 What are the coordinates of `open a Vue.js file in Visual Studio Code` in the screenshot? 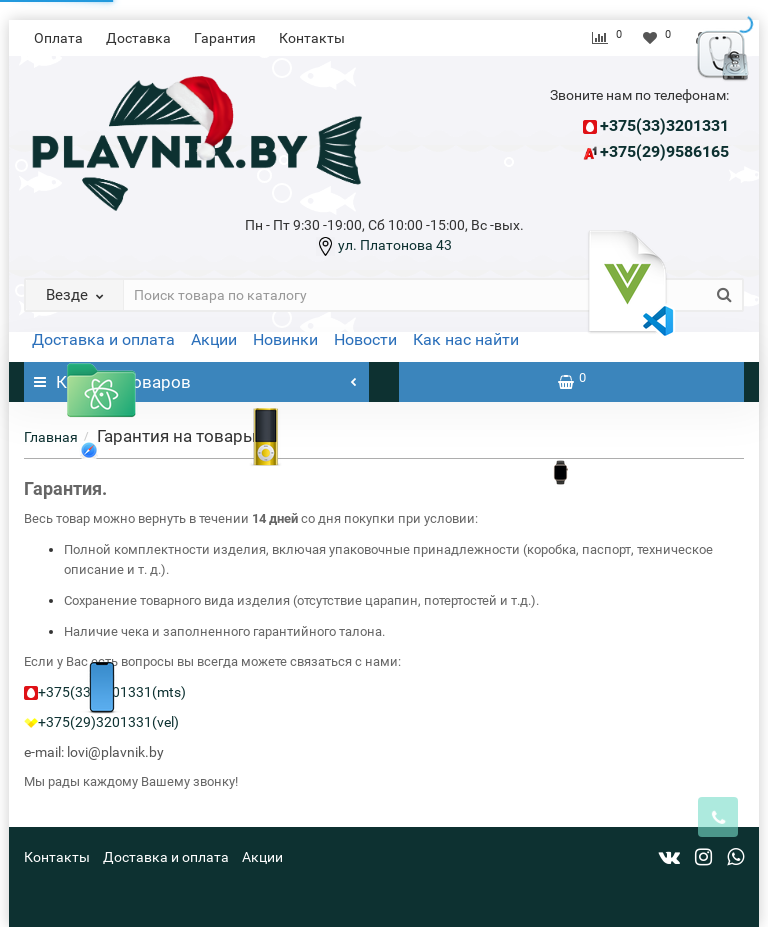 It's located at (627, 283).